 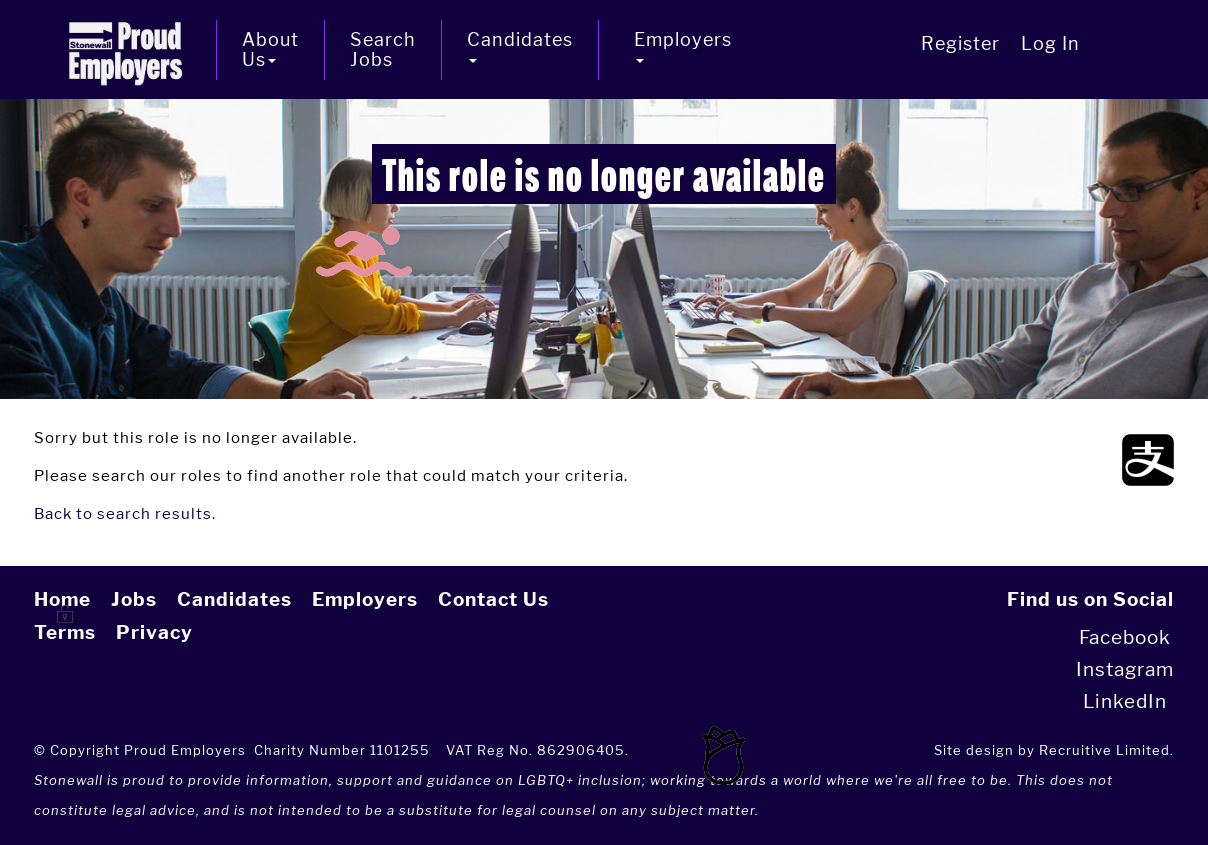 I want to click on add to favorites or wishlist, so click(x=723, y=755).